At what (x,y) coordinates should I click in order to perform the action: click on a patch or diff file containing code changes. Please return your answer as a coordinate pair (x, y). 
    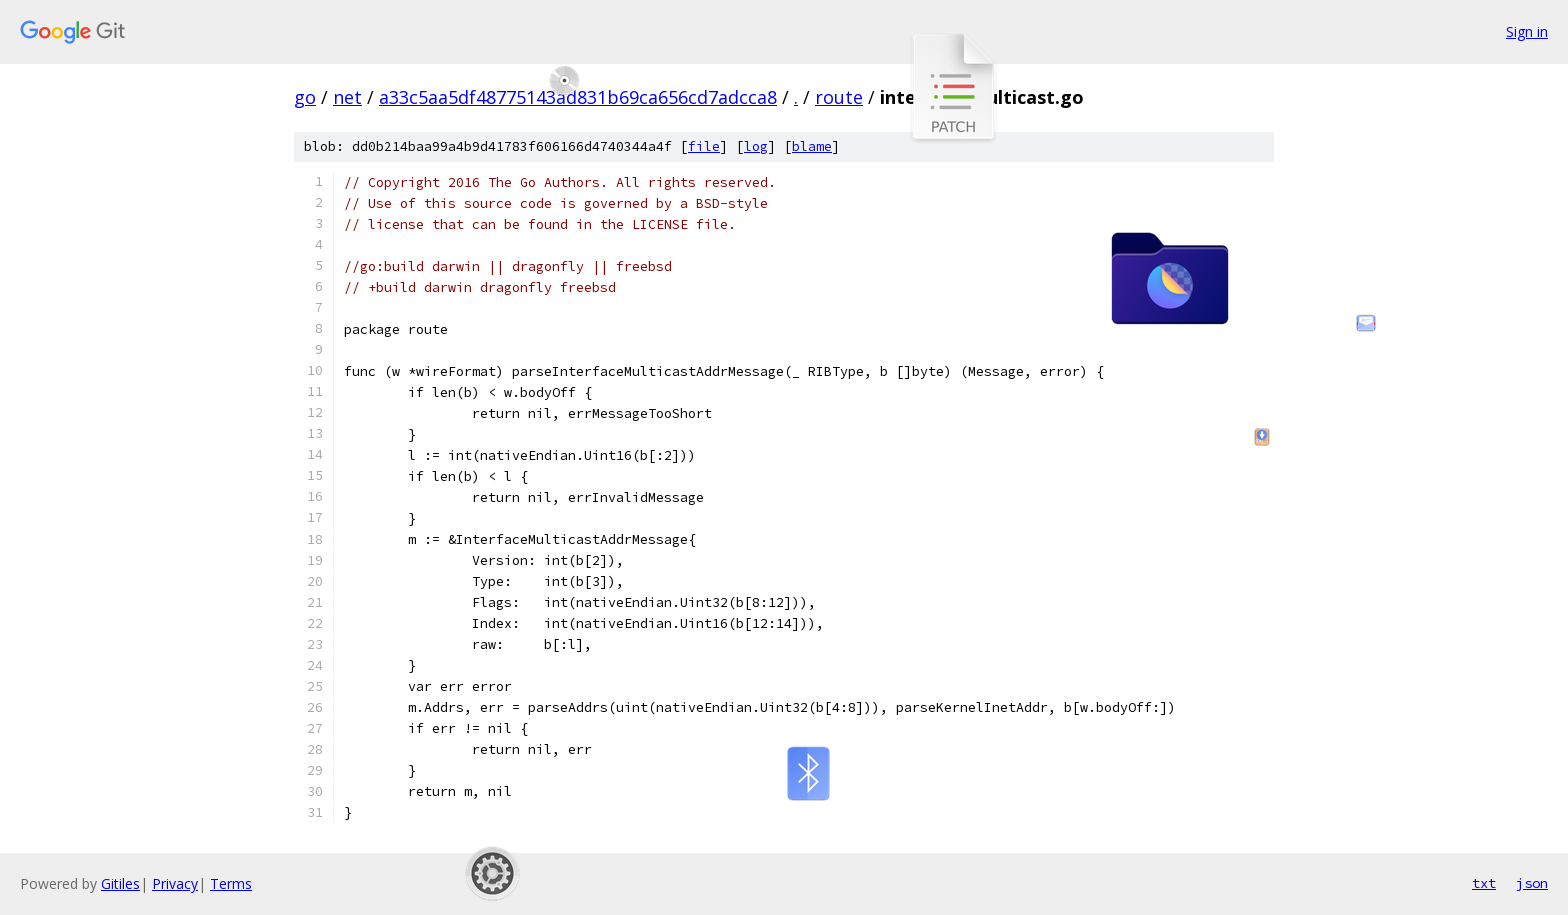
    Looking at the image, I should click on (953, 88).